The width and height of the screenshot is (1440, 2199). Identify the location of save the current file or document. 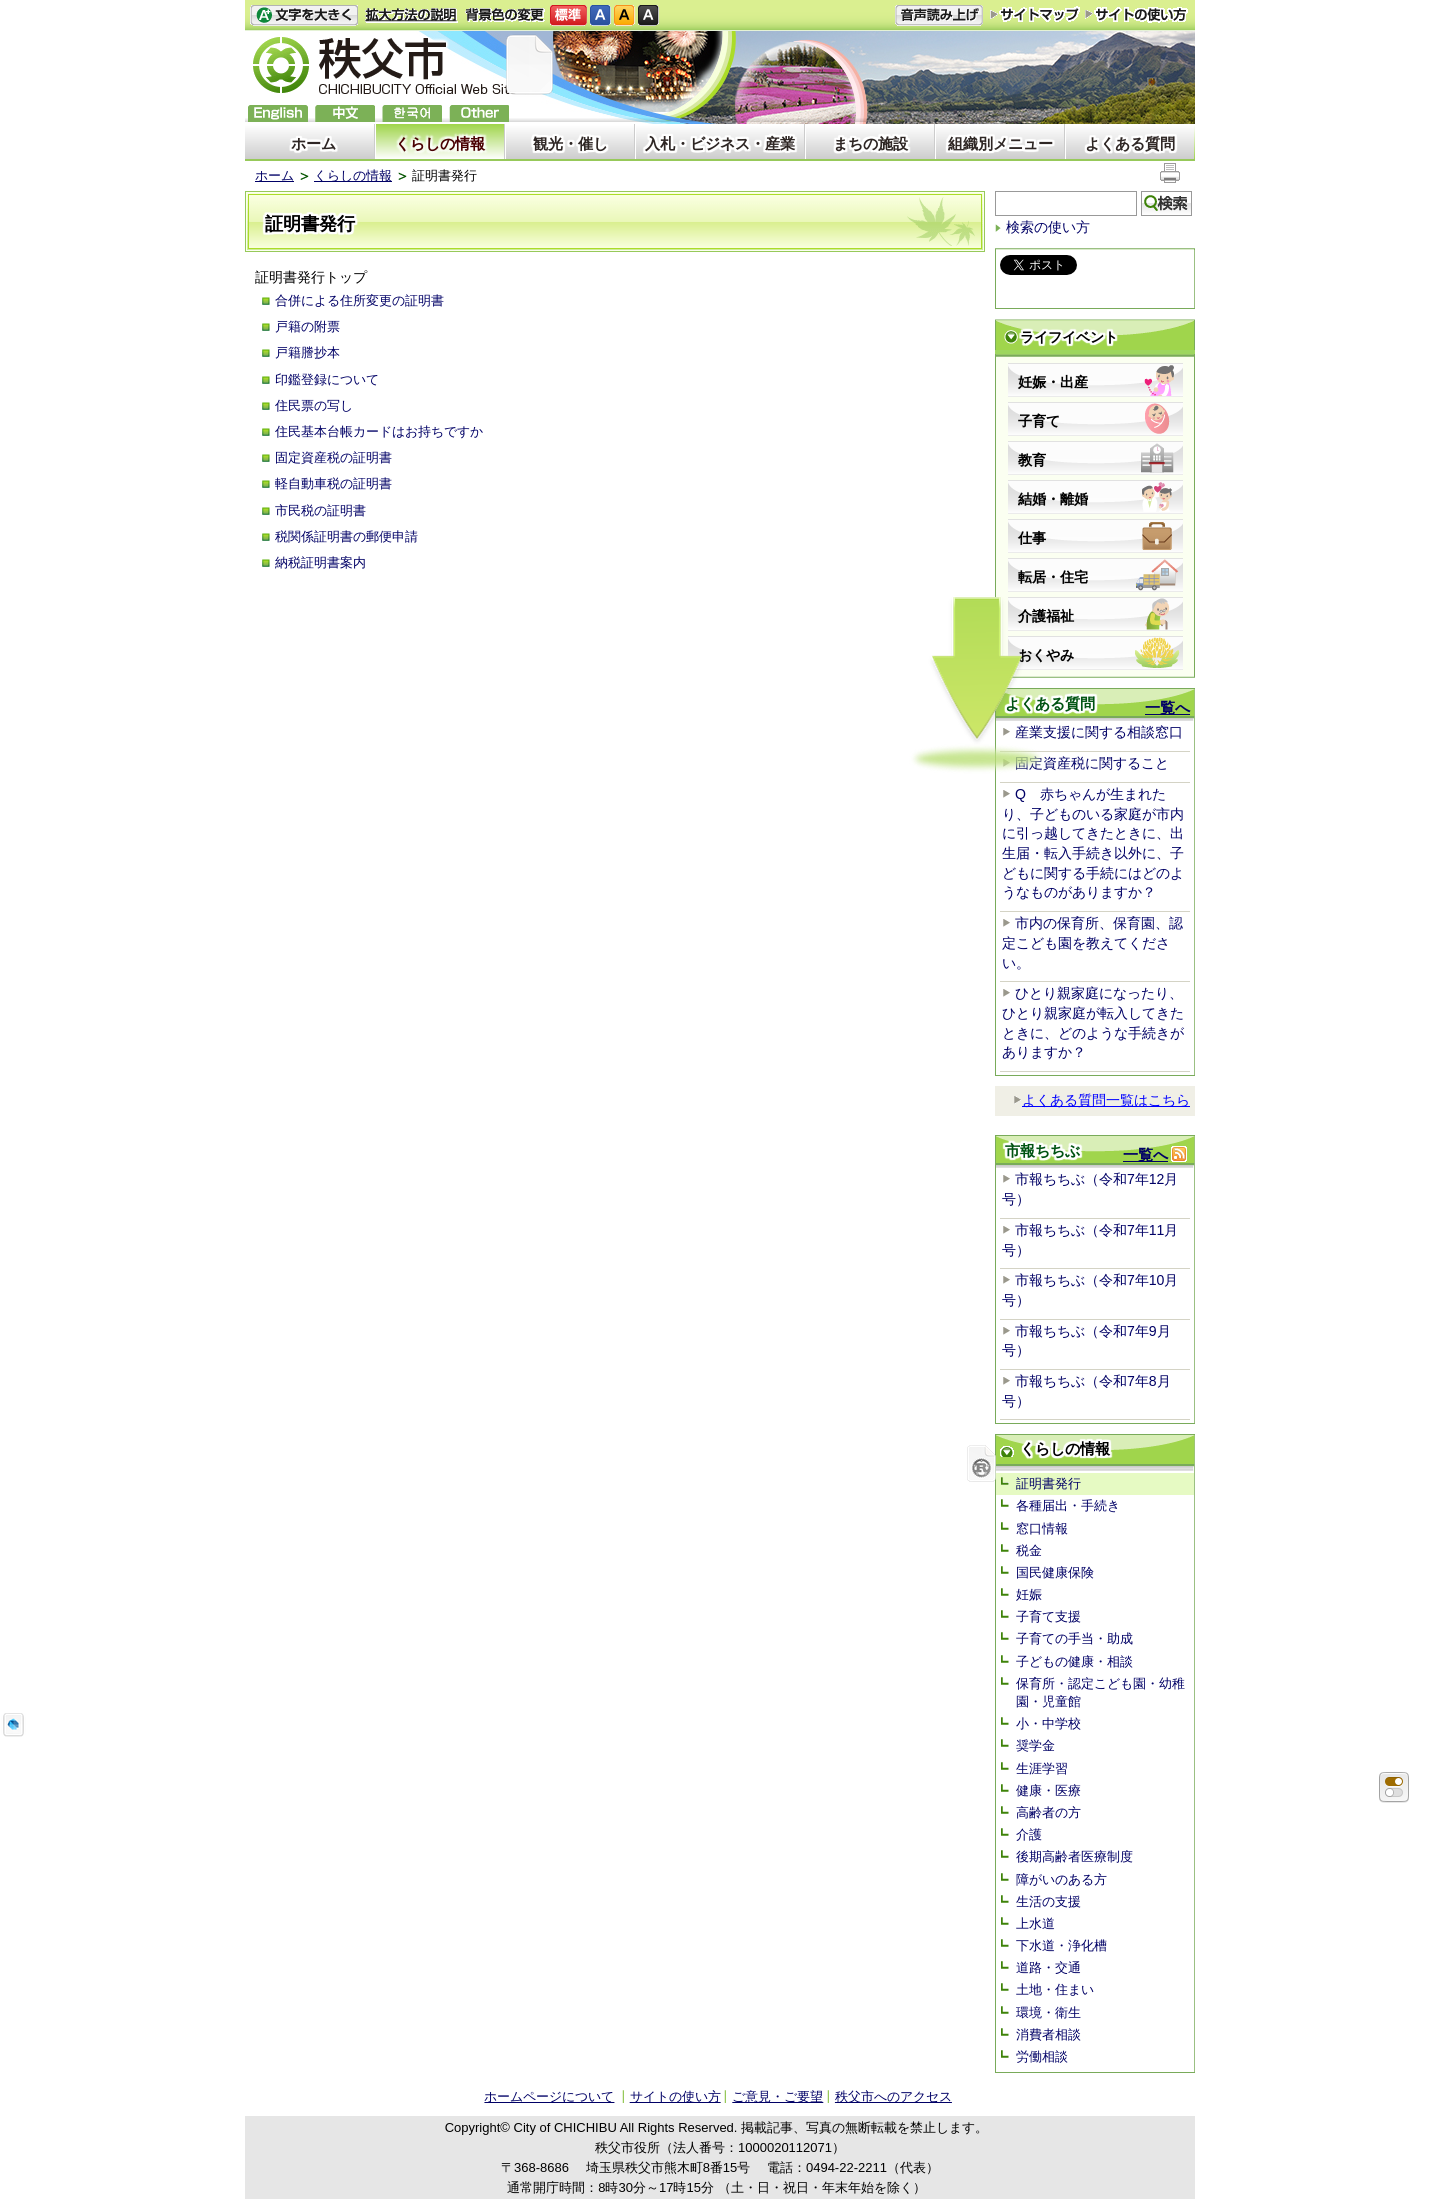
(977, 673).